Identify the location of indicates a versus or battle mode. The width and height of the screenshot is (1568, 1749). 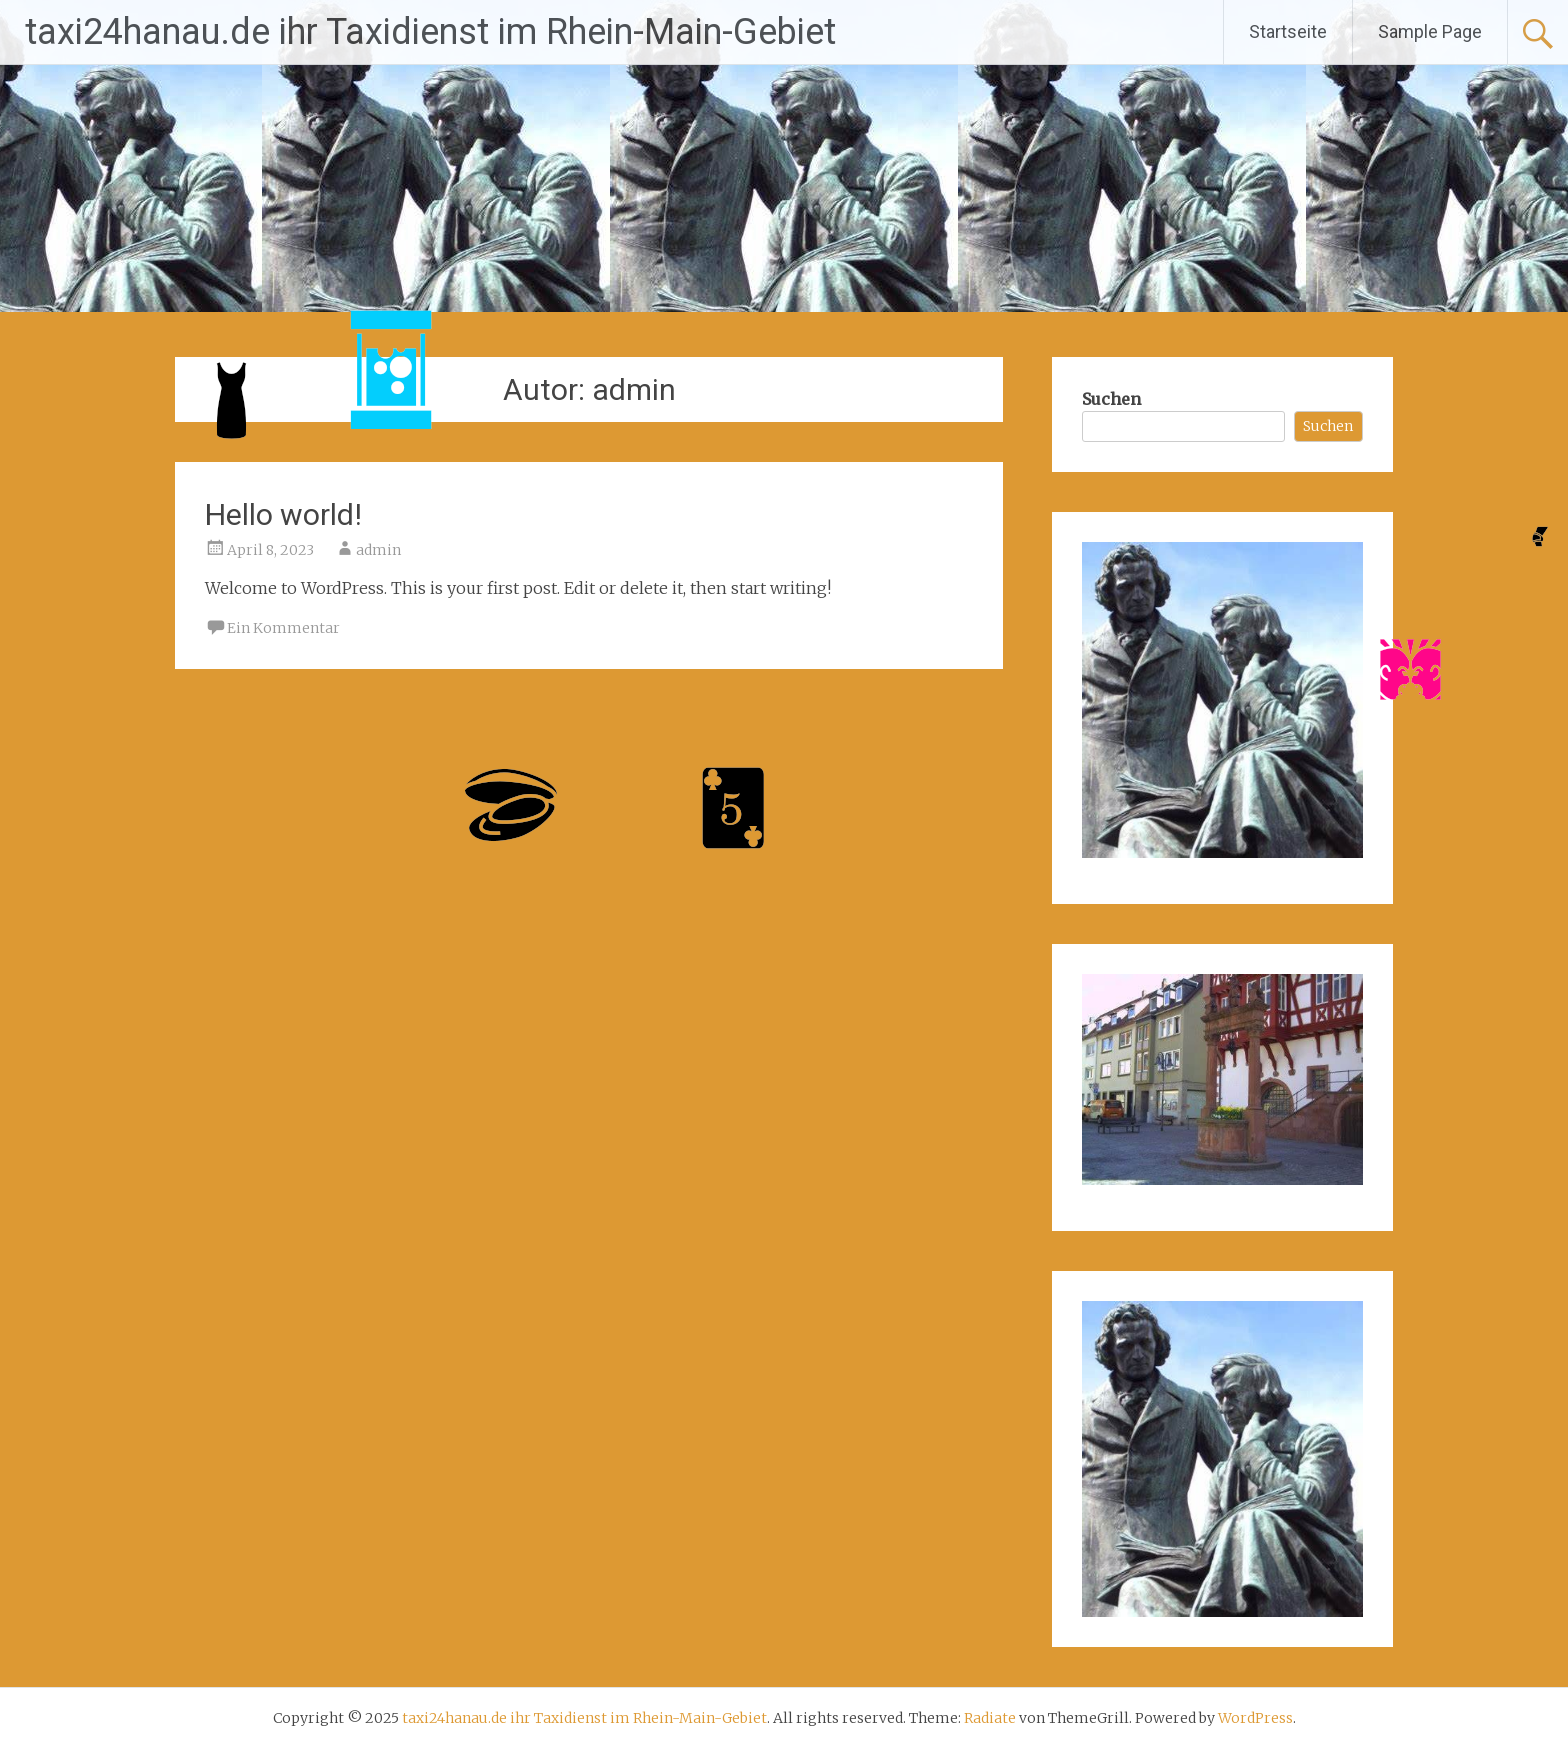
(1410, 669).